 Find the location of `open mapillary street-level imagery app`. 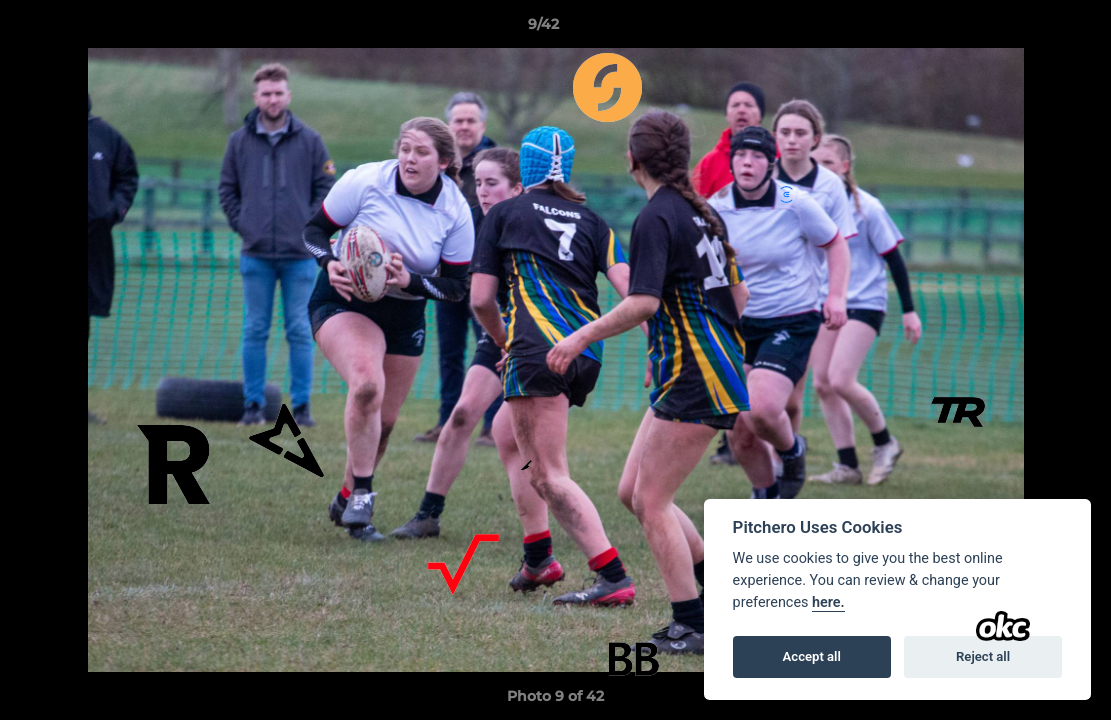

open mapillary street-level imagery app is located at coordinates (286, 440).